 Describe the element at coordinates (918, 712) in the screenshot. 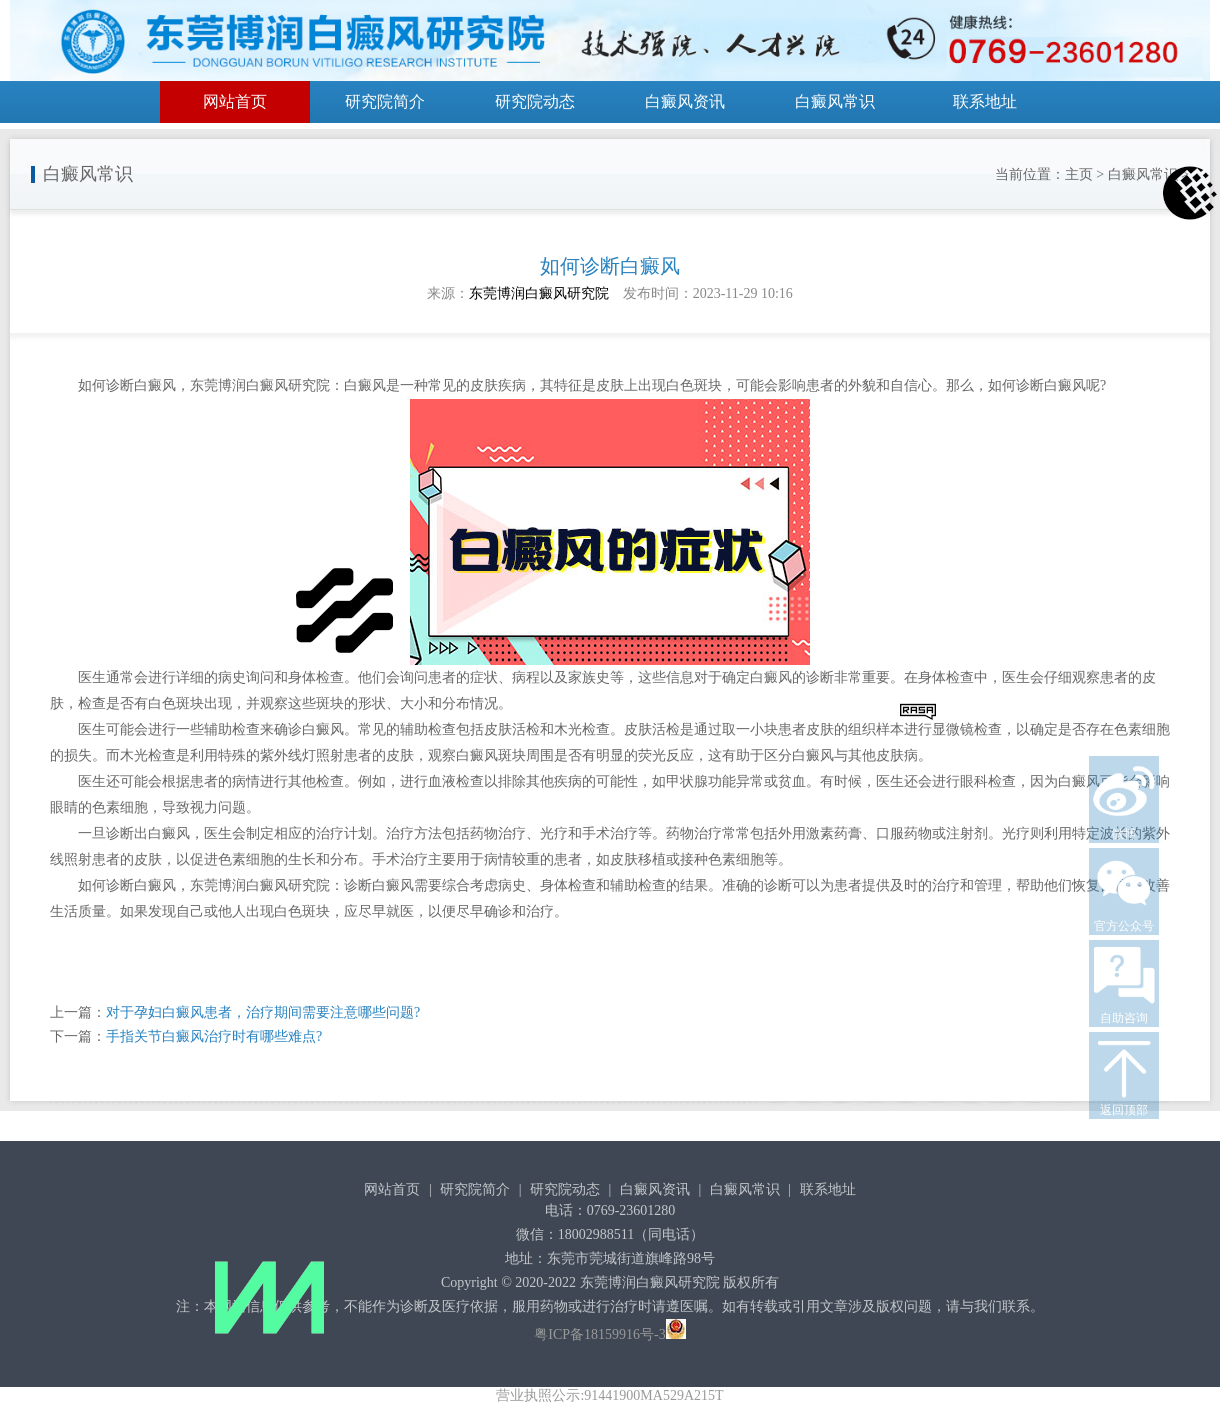

I see `rasa company logo` at that location.